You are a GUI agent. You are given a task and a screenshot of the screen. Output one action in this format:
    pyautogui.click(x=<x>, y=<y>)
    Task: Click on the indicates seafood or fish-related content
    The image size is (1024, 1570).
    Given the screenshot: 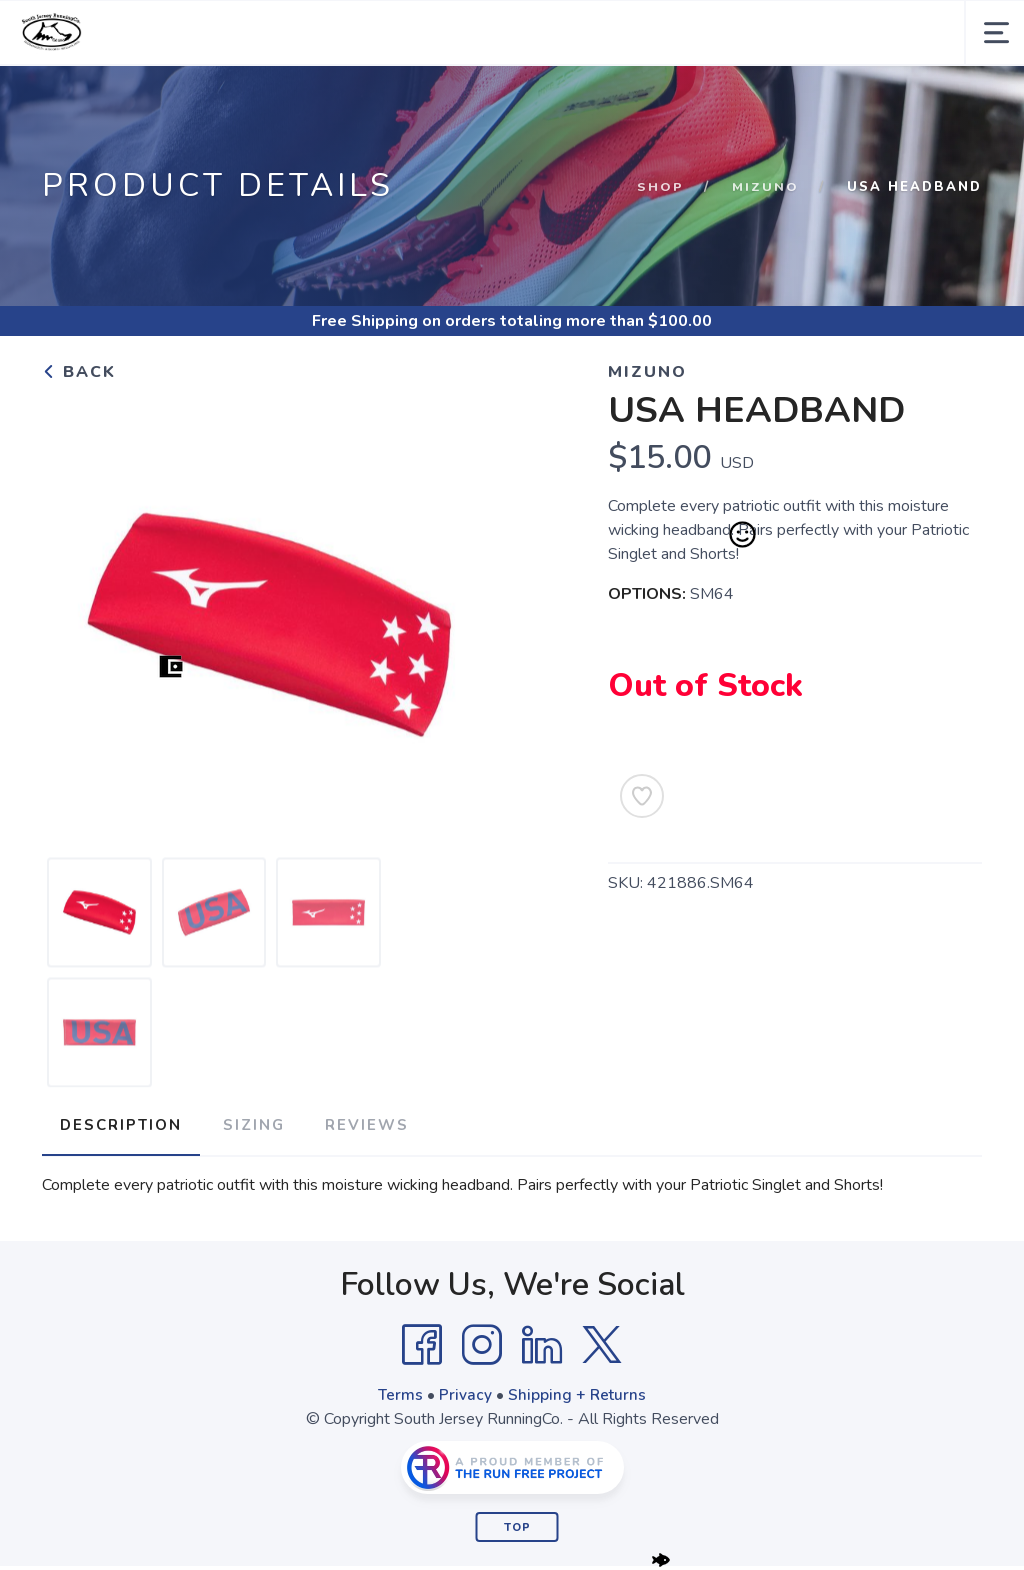 What is the action you would take?
    pyautogui.click(x=661, y=1560)
    